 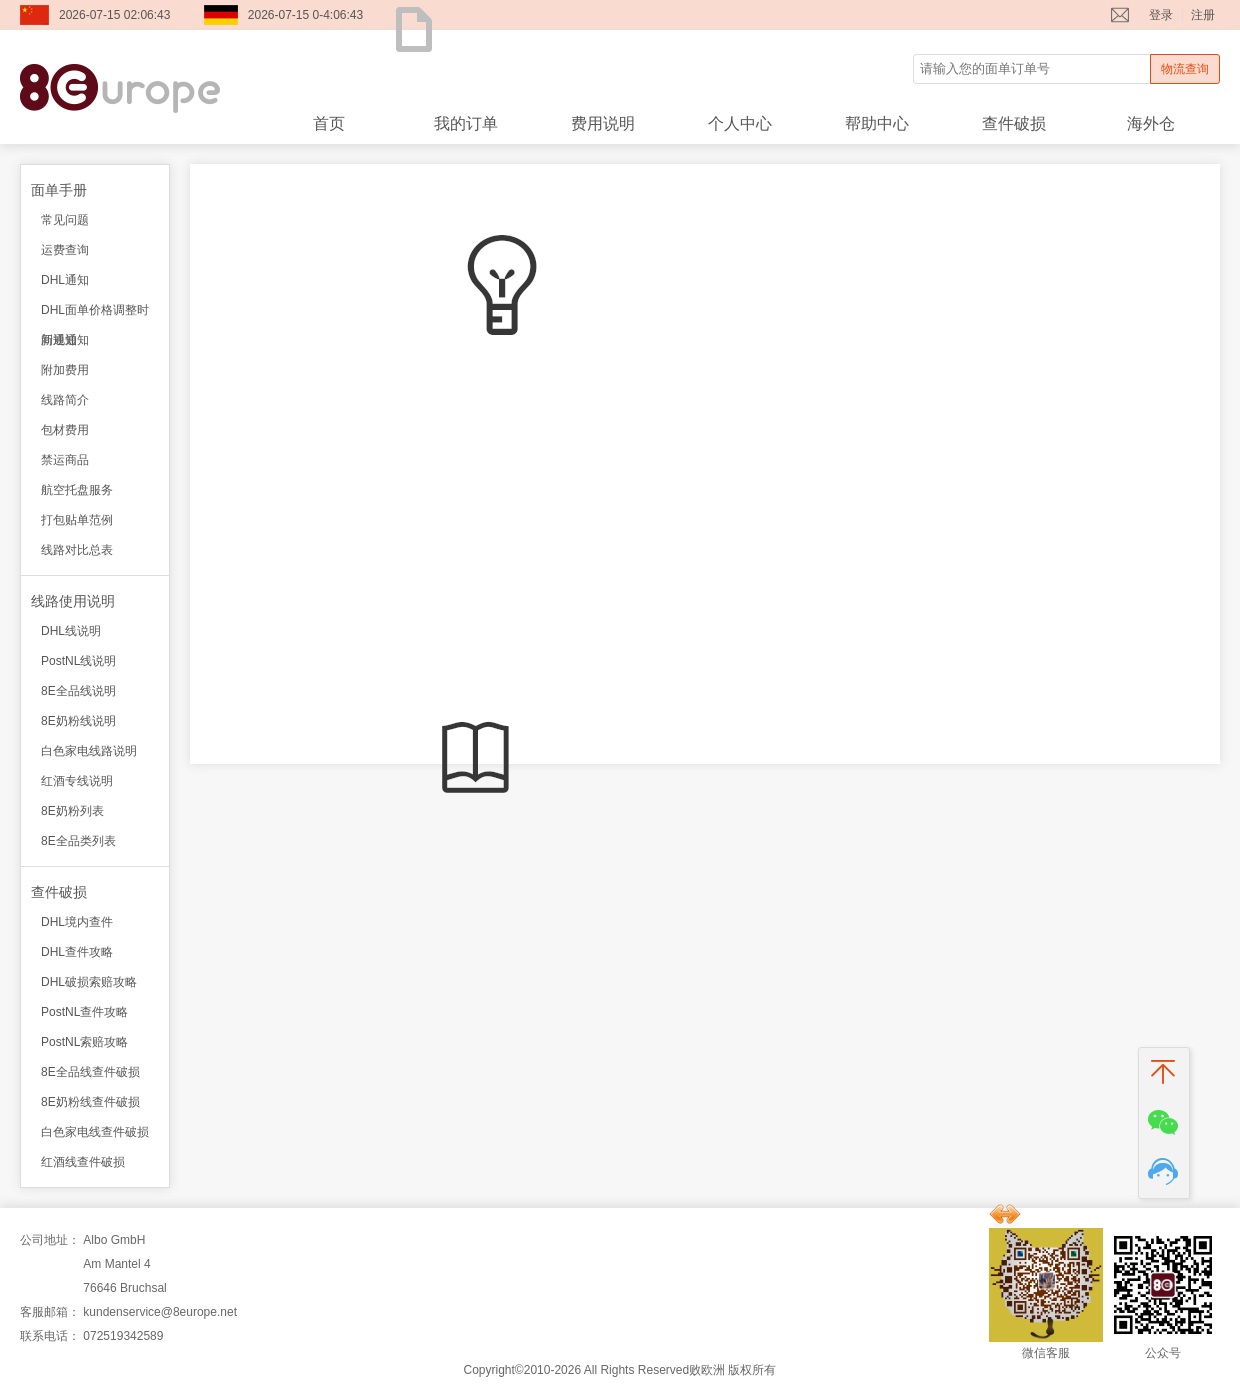 I want to click on a generic text or document file, so click(x=414, y=28).